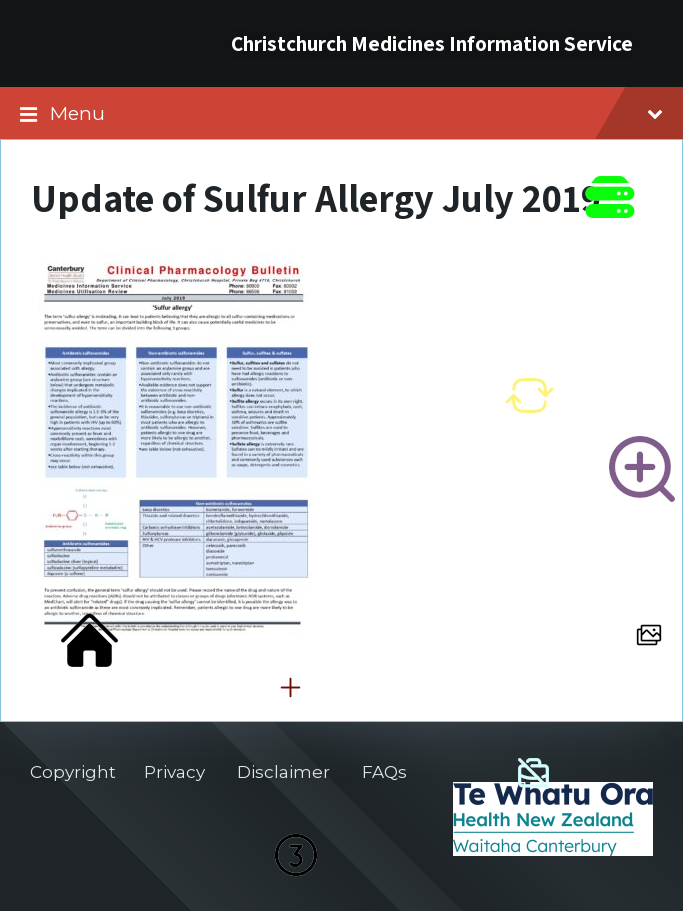 Image resolution: width=683 pixels, height=911 pixels. Describe the element at coordinates (649, 635) in the screenshot. I see `view photo gallery` at that location.